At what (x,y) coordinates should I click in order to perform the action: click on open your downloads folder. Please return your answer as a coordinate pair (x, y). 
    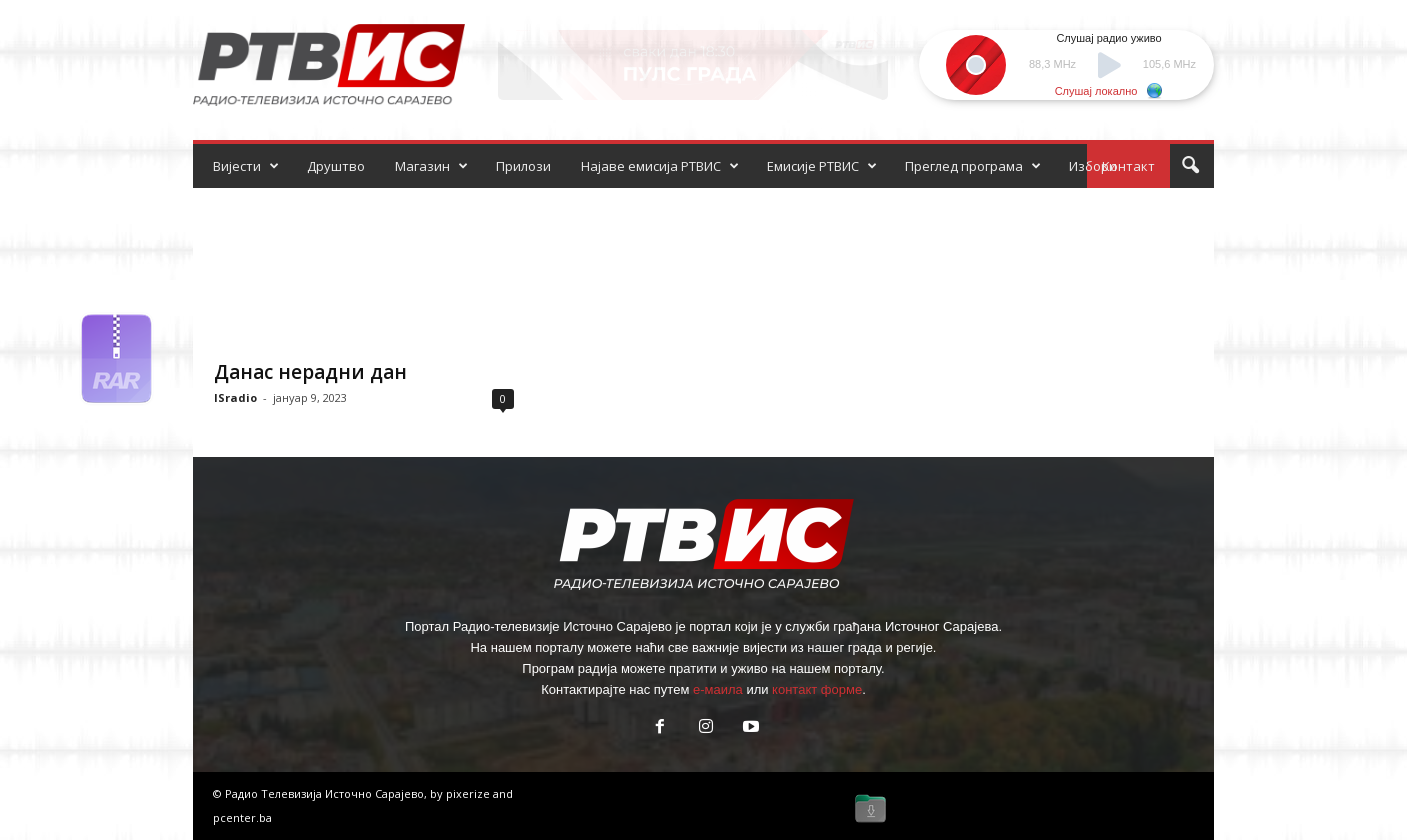
    Looking at the image, I should click on (870, 808).